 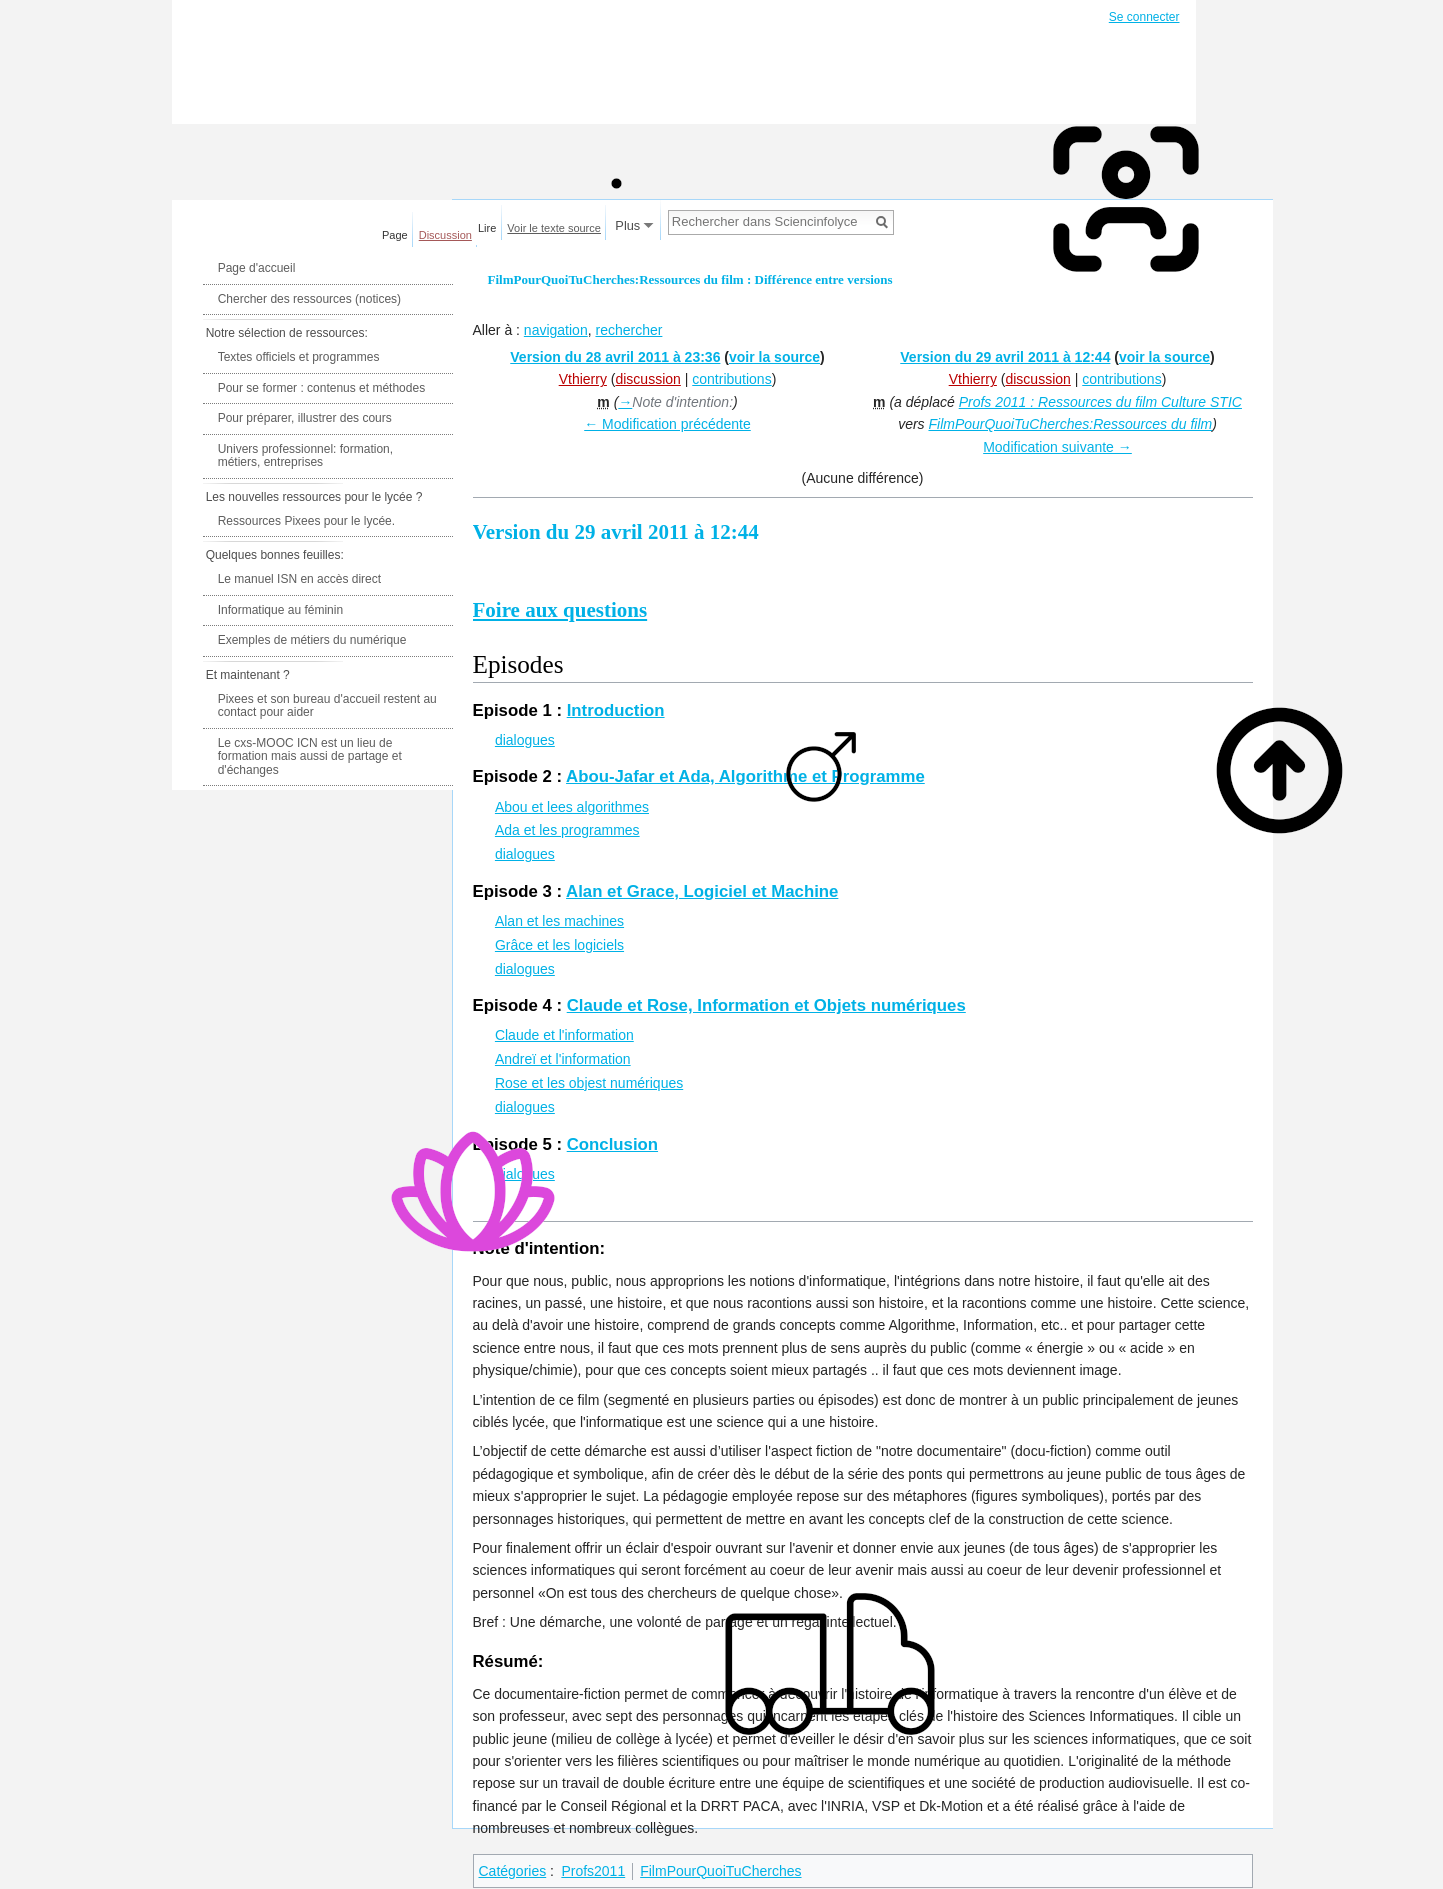 I want to click on upload a file or content, so click(x=1279, y=770).